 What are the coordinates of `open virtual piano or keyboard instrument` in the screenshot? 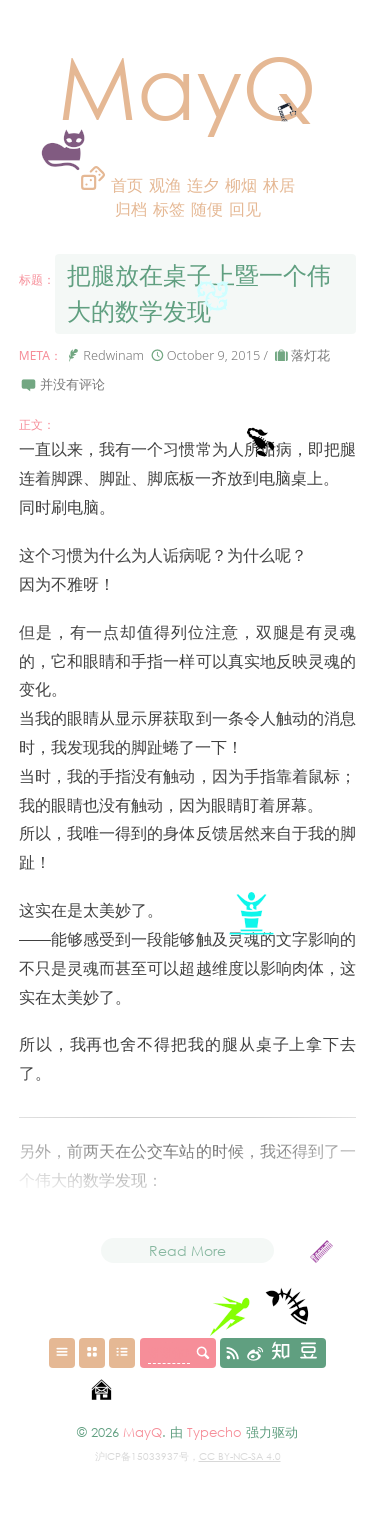 It's located at (321, 1251).